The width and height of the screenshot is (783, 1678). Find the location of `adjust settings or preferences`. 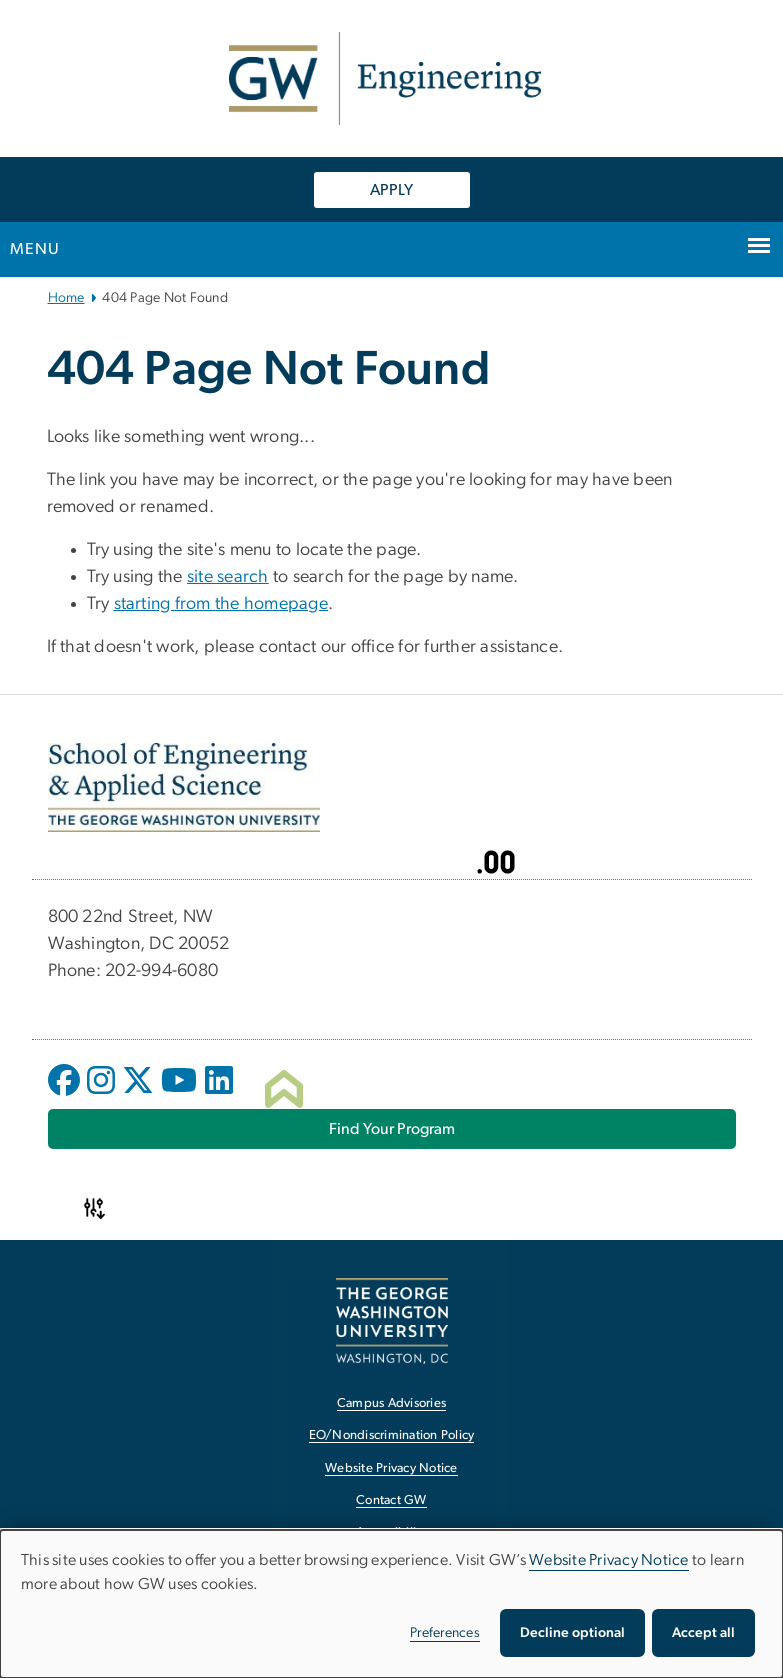

adjust settings or preferences is located at coordinates (93, 1207).